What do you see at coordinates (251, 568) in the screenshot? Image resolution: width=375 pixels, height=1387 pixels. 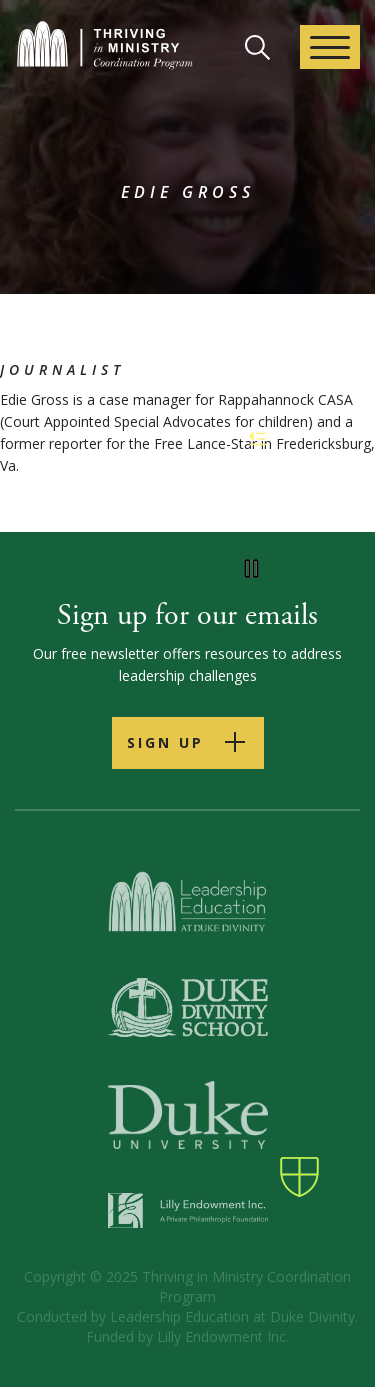 I see `pause media playback` at bounding box center [251, 568].